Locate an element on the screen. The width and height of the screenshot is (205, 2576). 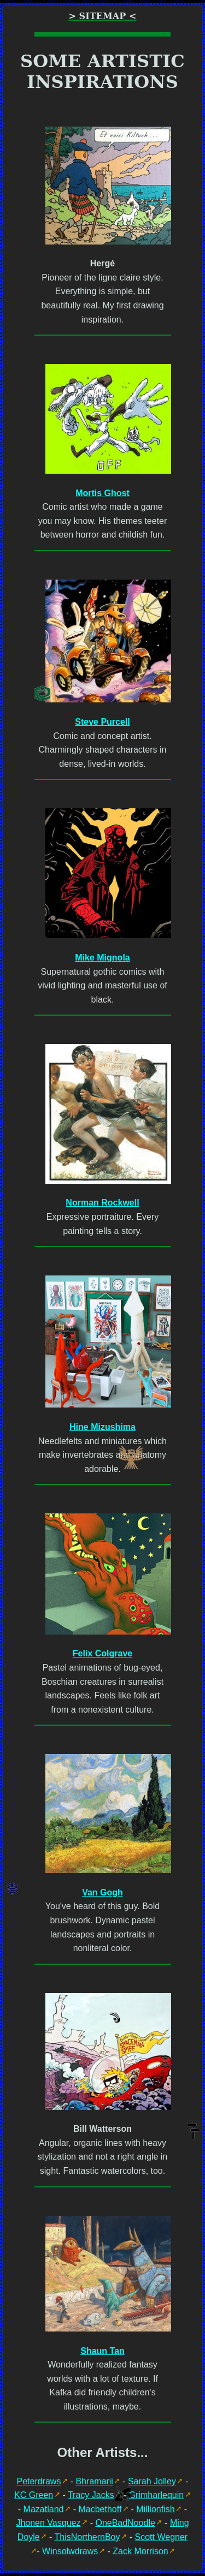
indicates a player penalty or mistake is located at coordinates (113, 1363).